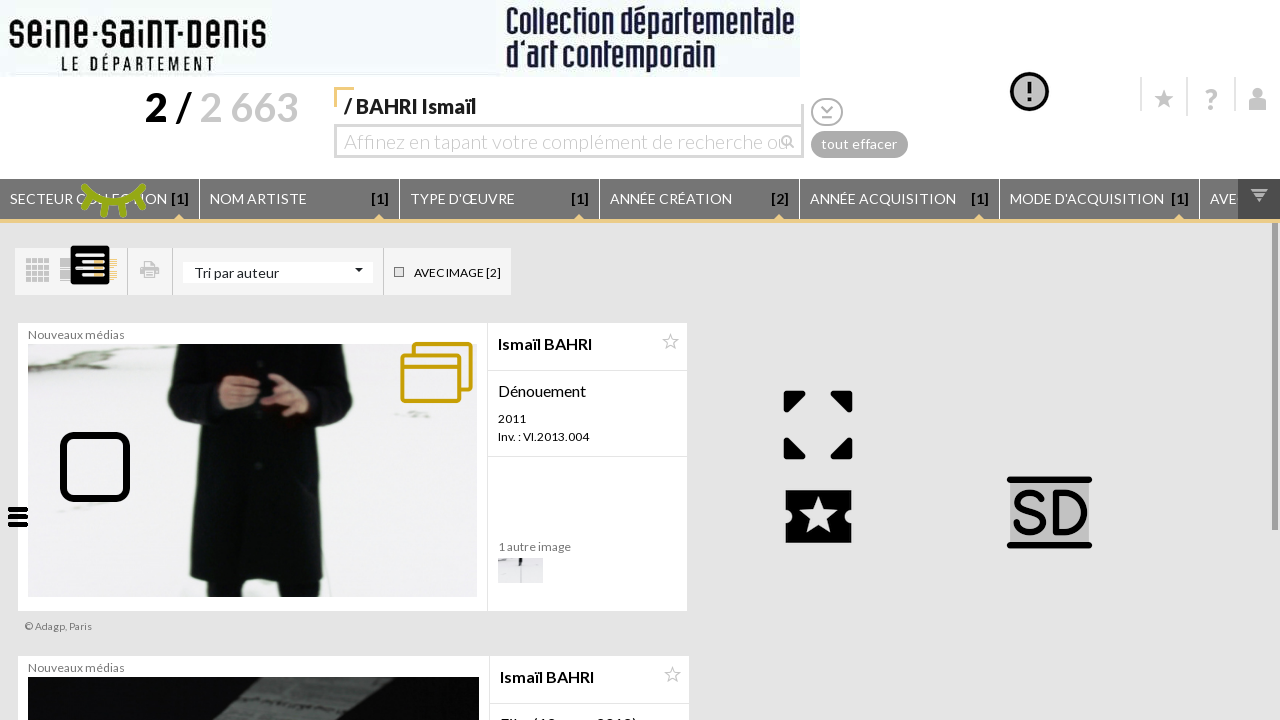  What do you see at coordinates (1029, 91) in the screenshot?
I see `indicates an error or problem has occurred` at bounding box center [1029, 91].